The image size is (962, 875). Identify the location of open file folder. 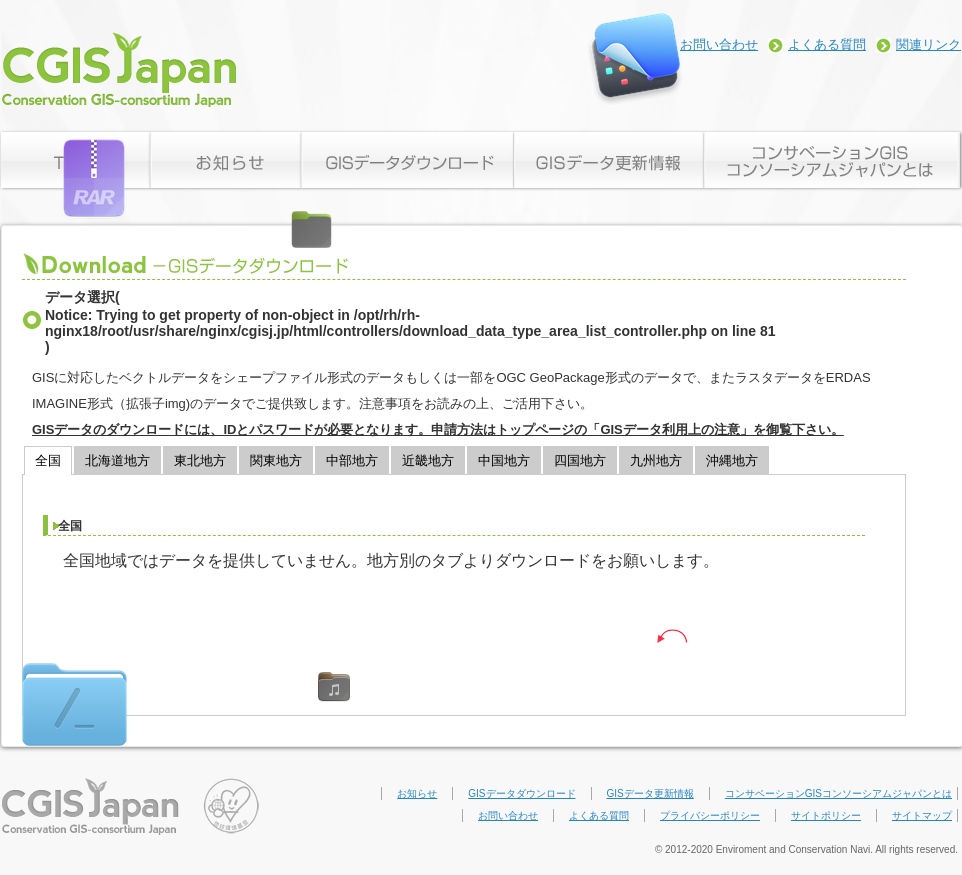
(311, 229).